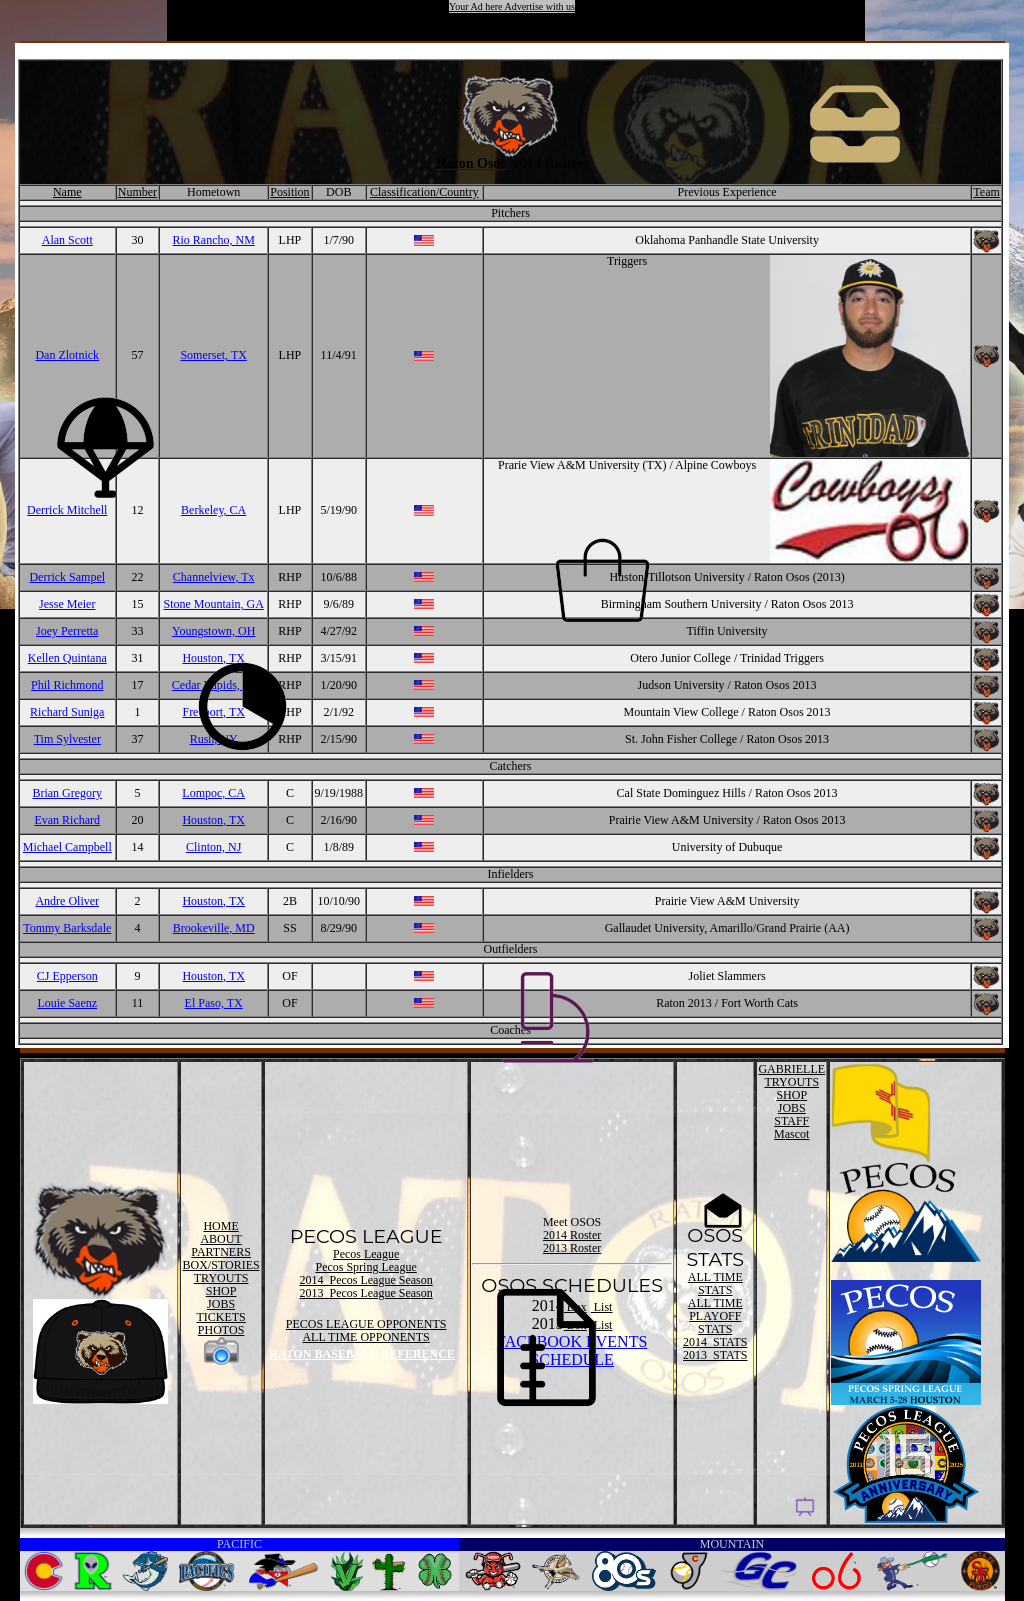 The width and height of the screenshot is (1024, 1601). Describe the element at coordinates (723, 1212) in the screenshot. I see `view an opened or read email` at that location.